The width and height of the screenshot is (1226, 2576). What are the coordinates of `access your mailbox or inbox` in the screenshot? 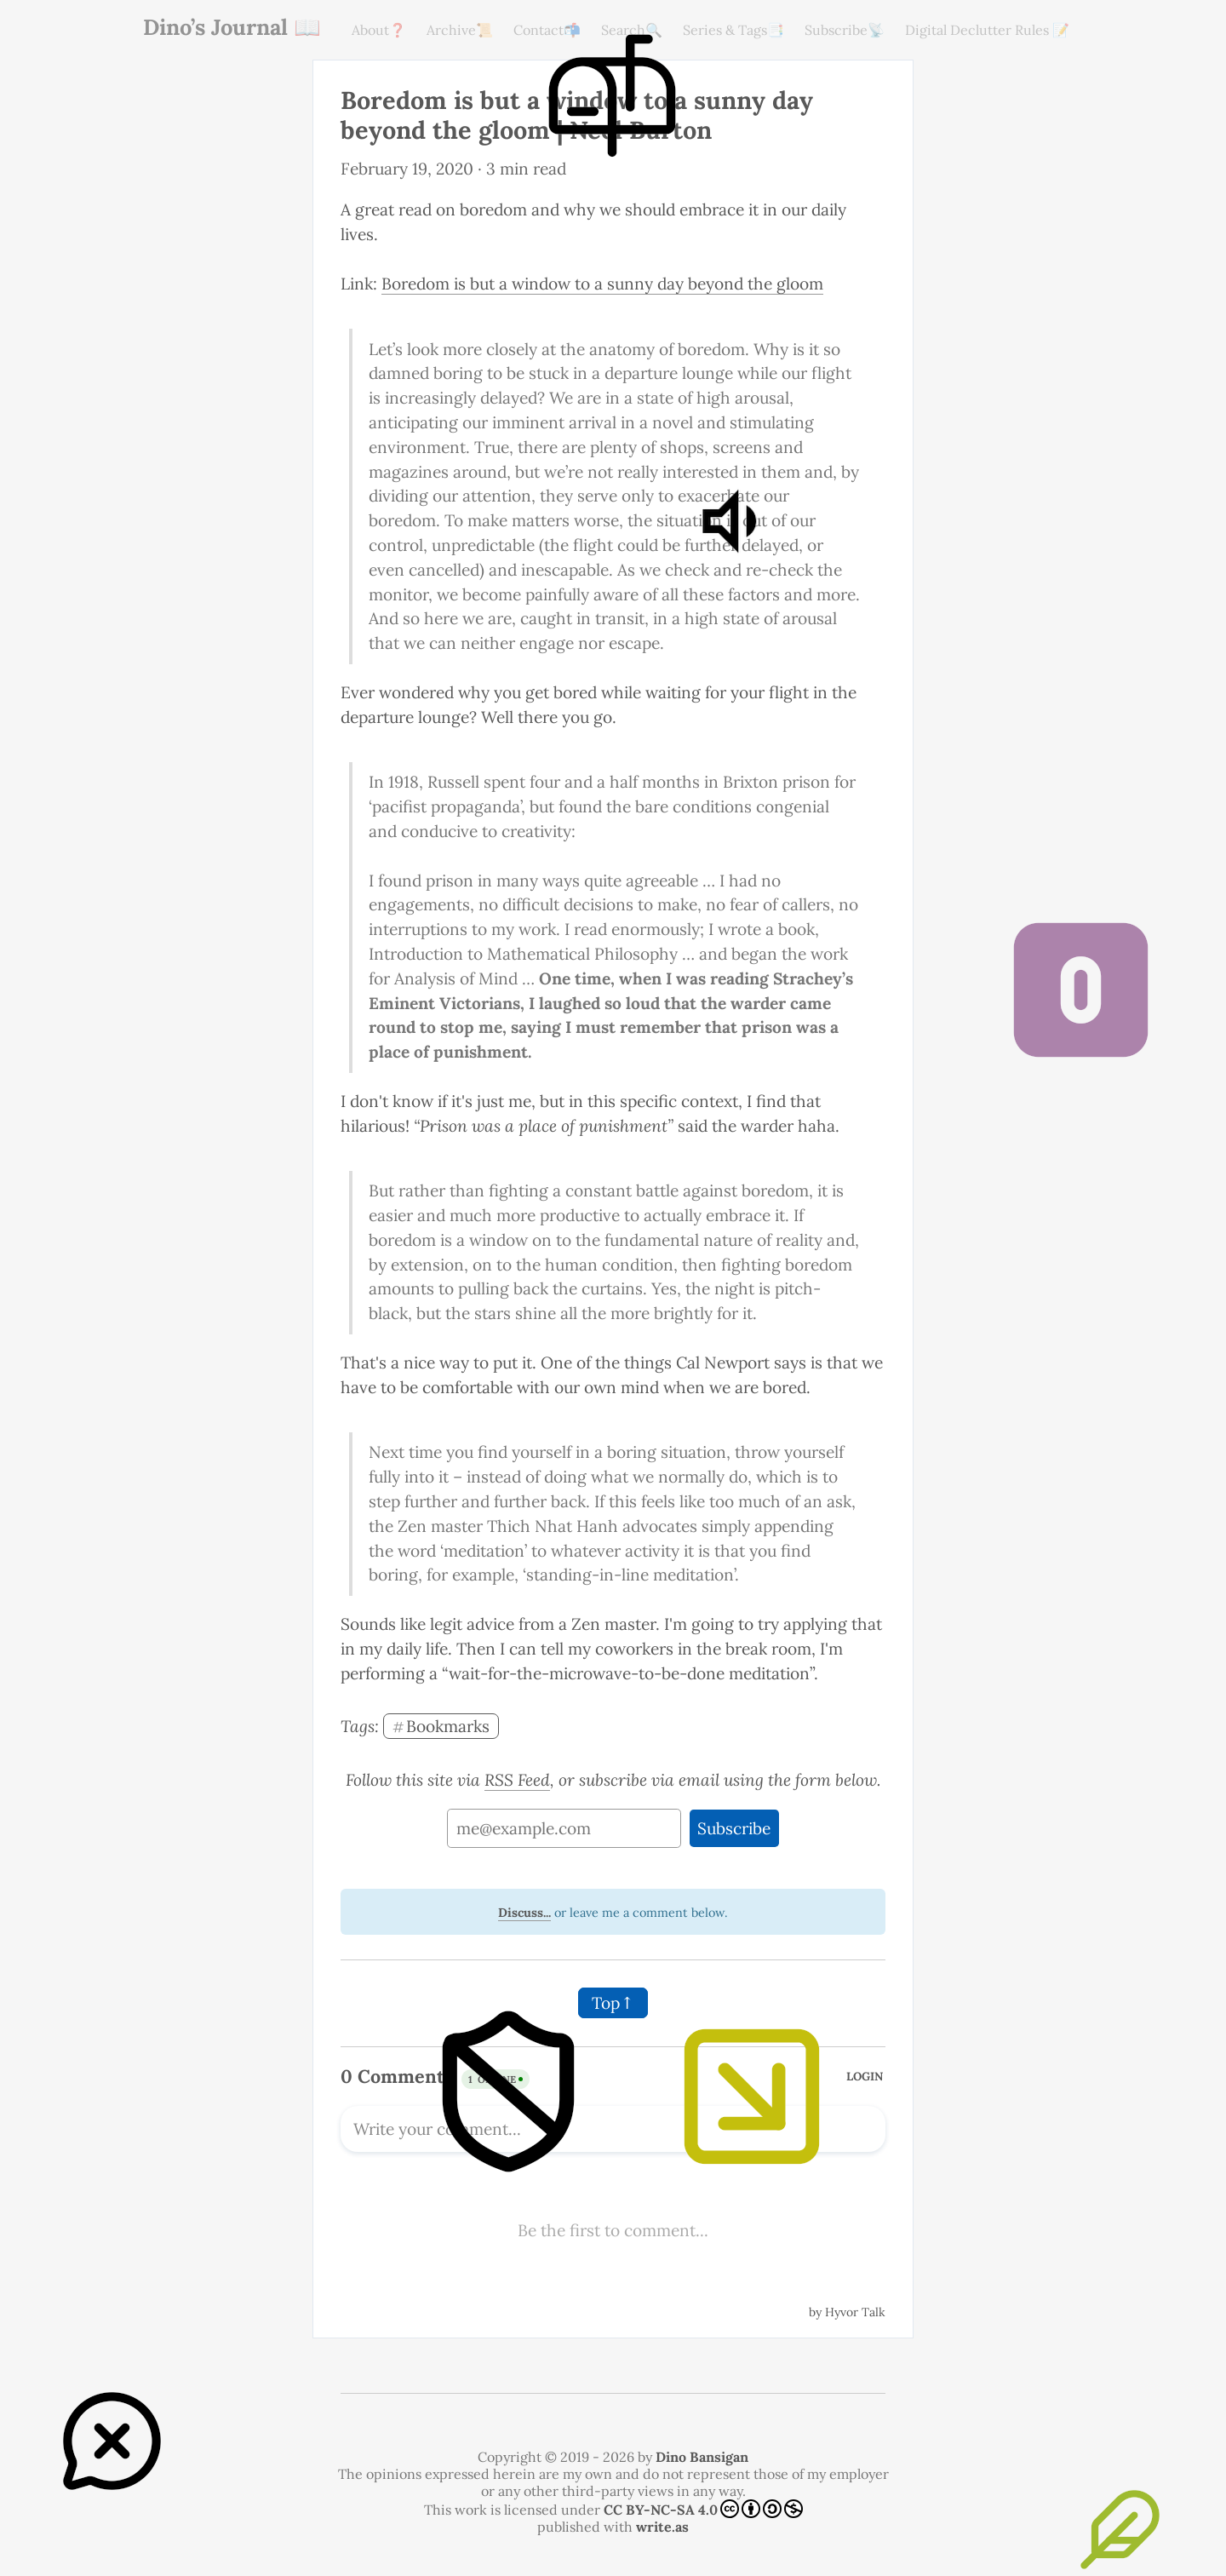 It's located at (612, 98).